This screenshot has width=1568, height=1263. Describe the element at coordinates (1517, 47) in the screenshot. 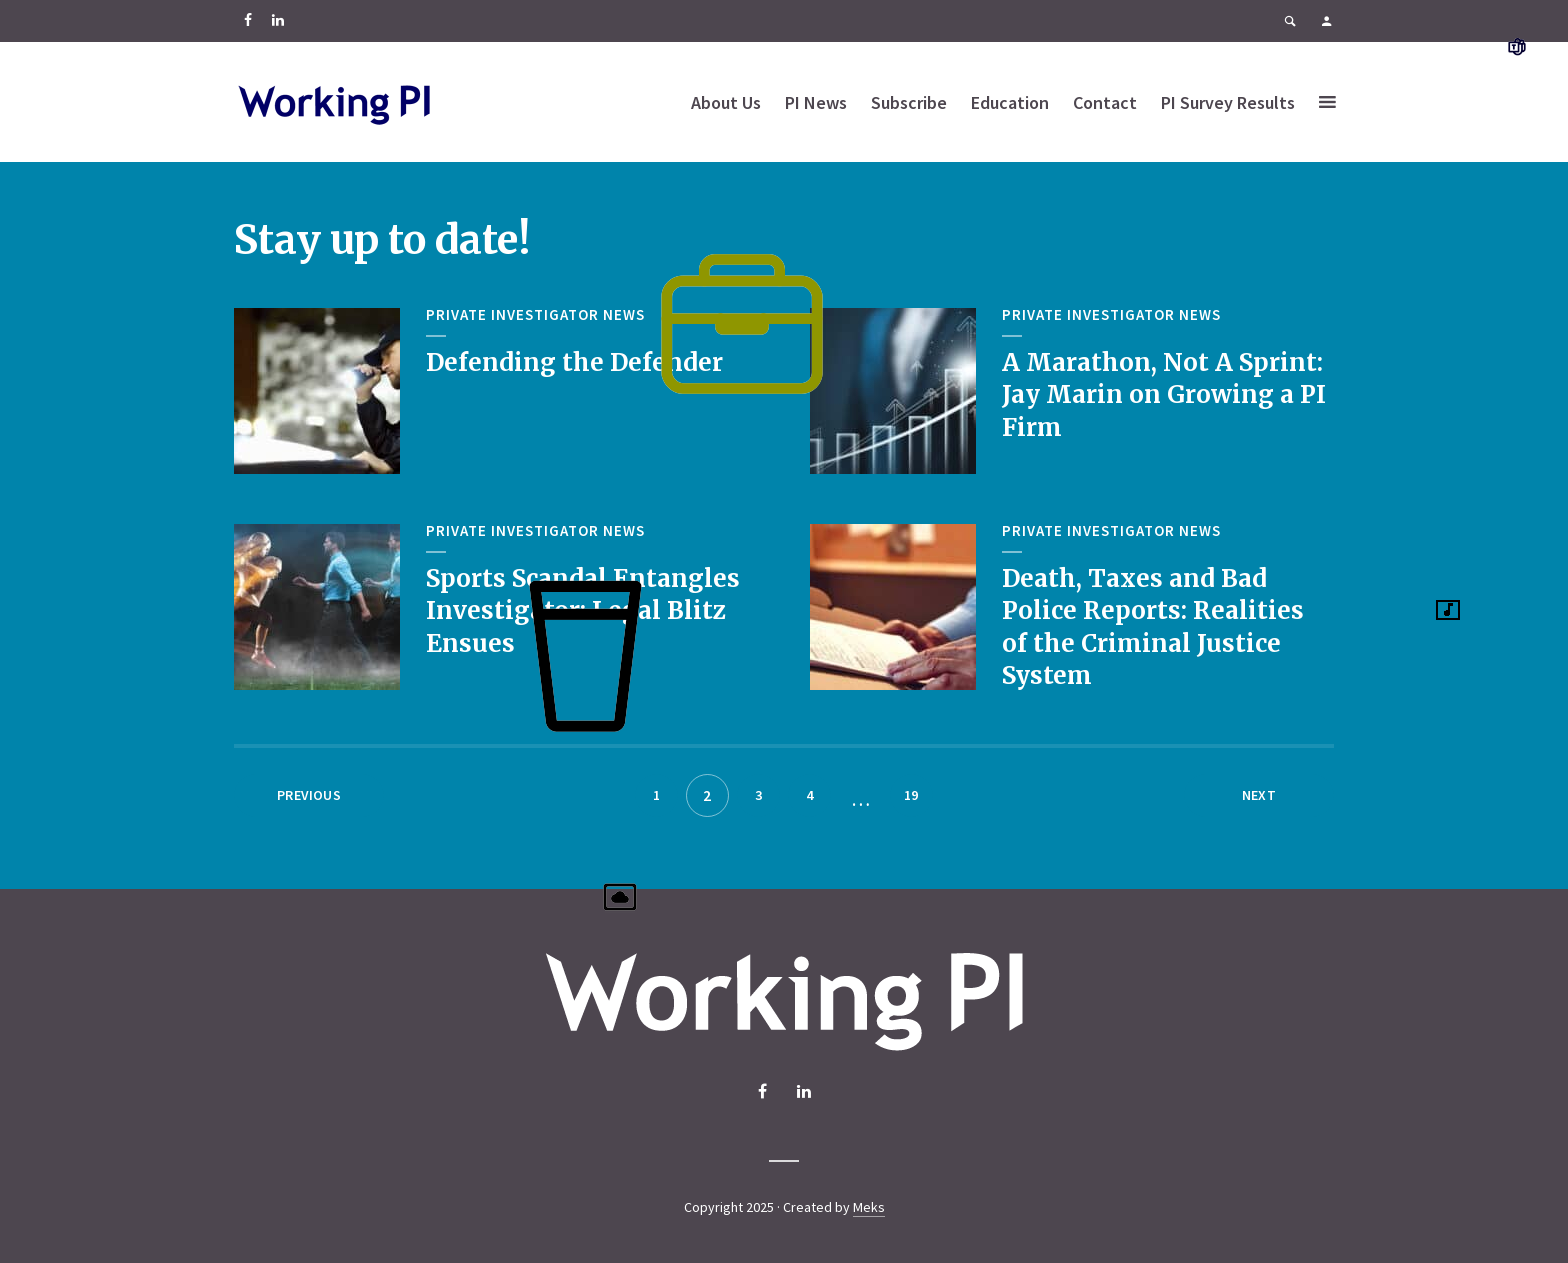

I see `open microsoft teams` at that location.